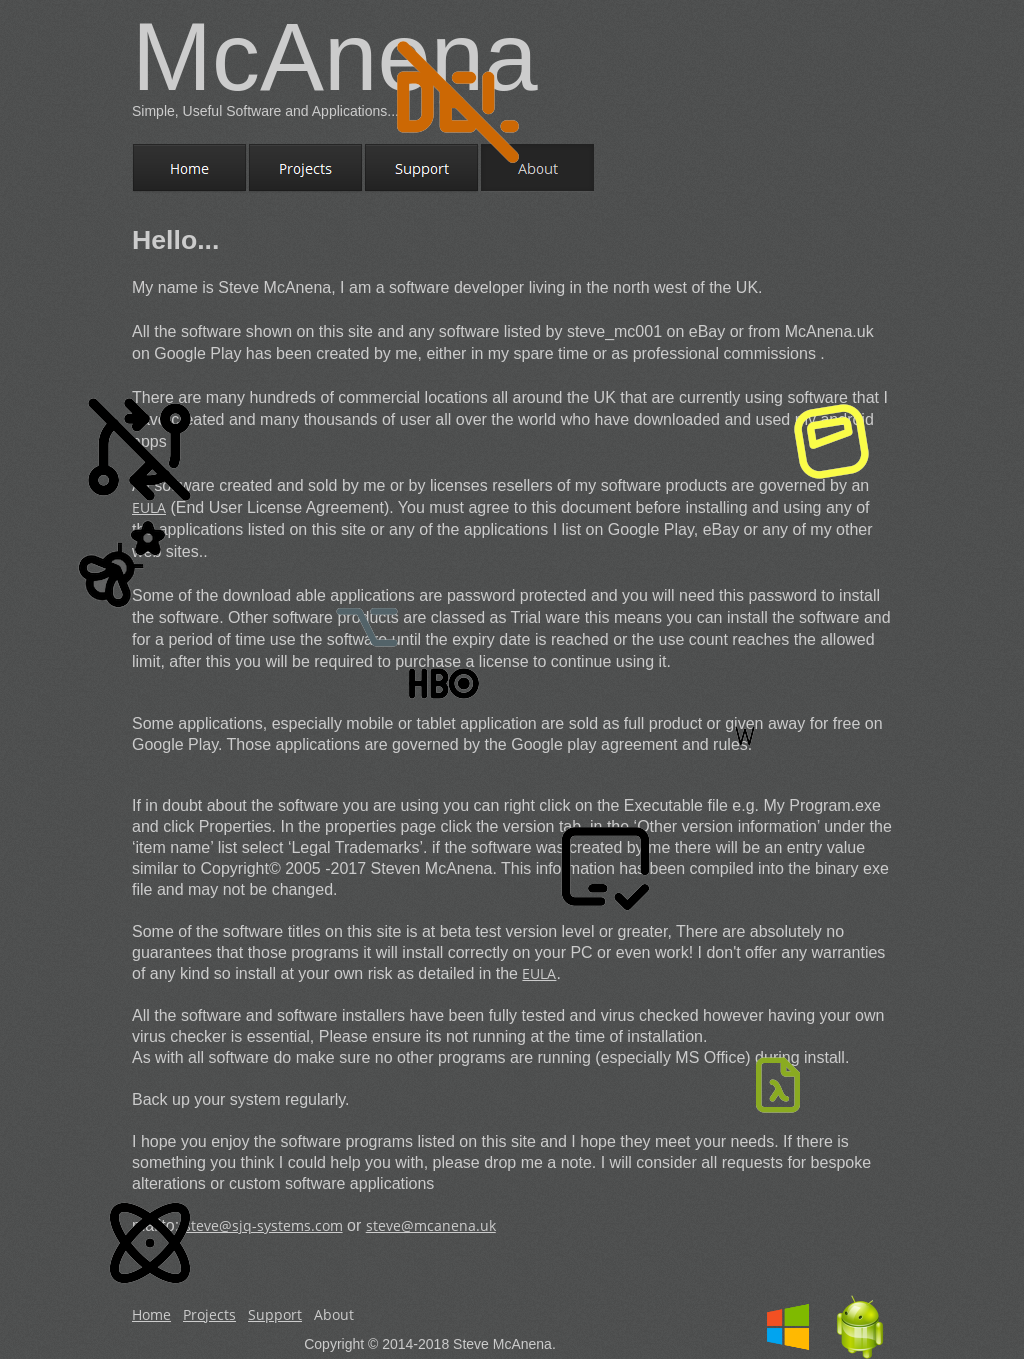 This screenshot has height=1359, width=1024. What do you see at coordinates (745, 736) in the screenshot?
I see `indicates items or options starting with the letter W` at bounding box center [745, 736].